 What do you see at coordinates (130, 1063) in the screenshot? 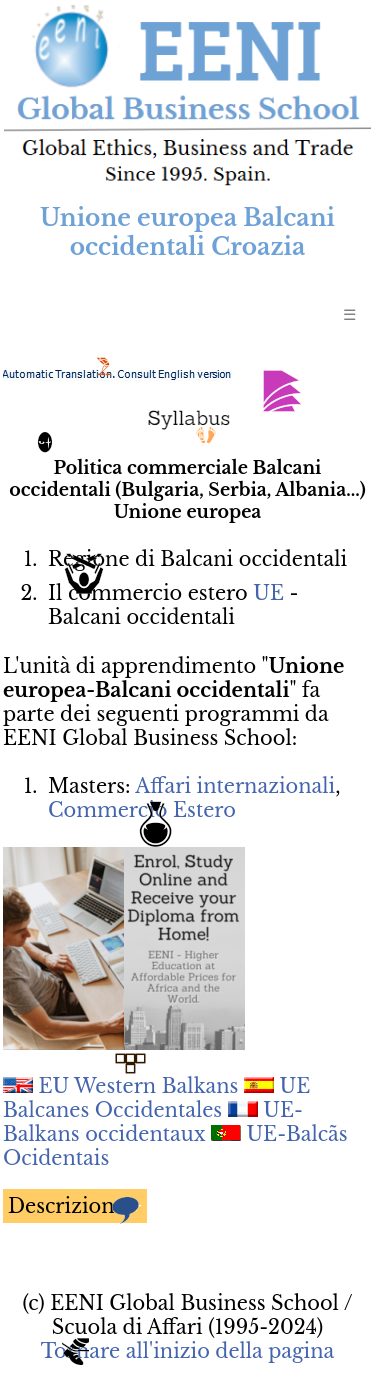
I see `place a t-shaped tetris block` at bounding box center [130, 1063].